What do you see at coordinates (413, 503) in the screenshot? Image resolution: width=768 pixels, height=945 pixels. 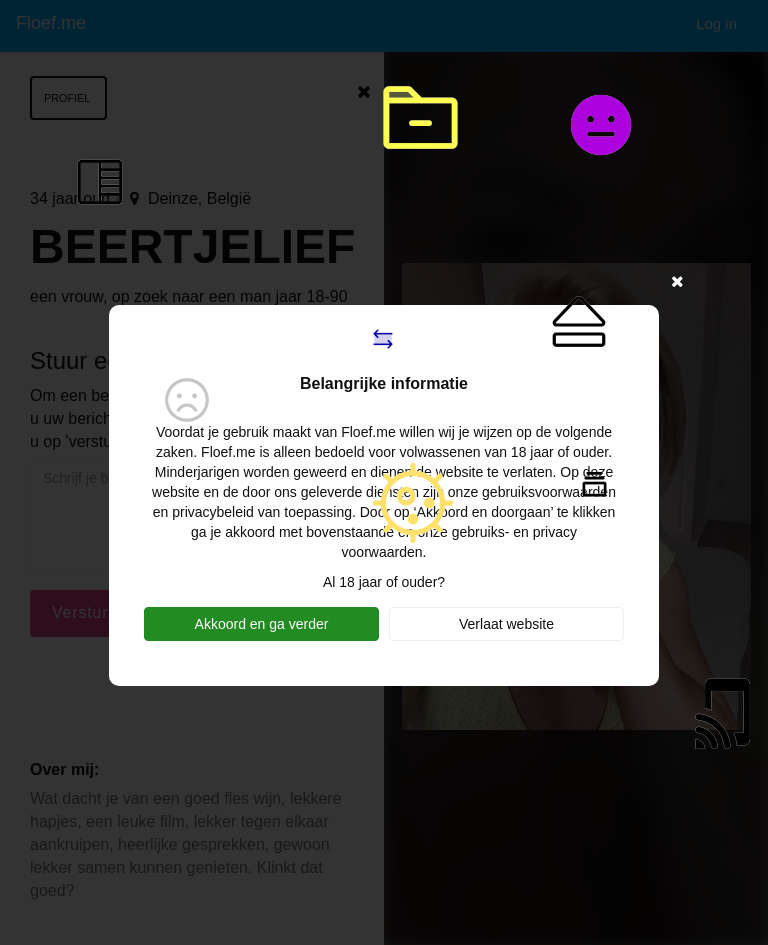 I see `indicates virus or malware detected` at bounding box center [413, 503].